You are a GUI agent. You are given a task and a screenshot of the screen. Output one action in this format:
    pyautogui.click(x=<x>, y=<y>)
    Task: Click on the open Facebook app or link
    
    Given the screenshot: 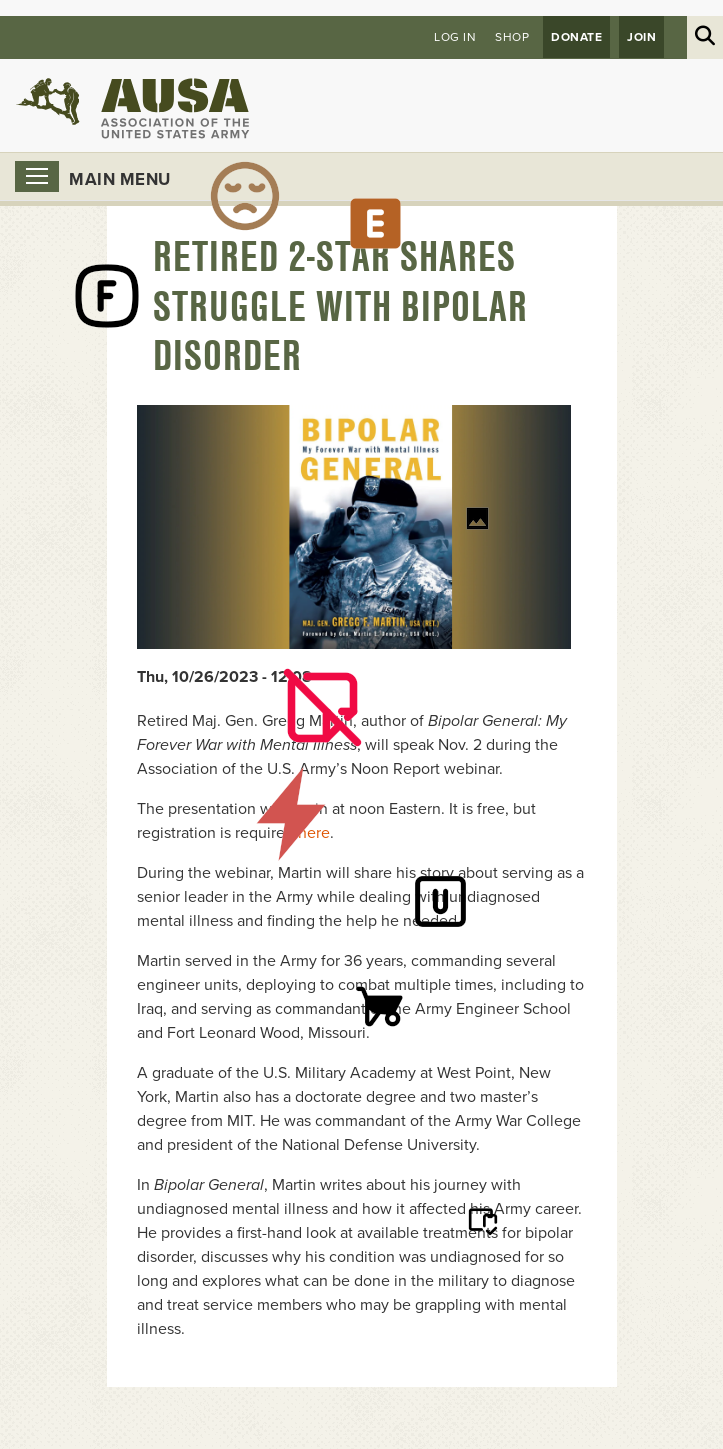 What is the action you would take?
    pyautogui.click(x=107, y=296)
    